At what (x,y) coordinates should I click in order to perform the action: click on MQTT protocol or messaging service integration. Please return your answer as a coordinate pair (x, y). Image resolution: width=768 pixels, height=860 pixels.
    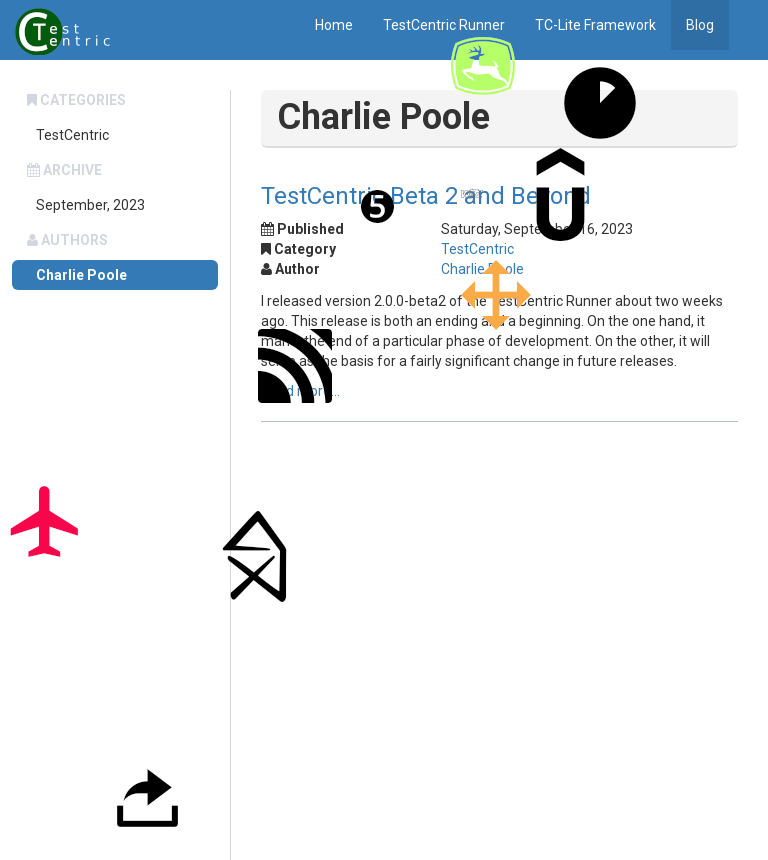
    Looking at the image, I should click on (295, 366).